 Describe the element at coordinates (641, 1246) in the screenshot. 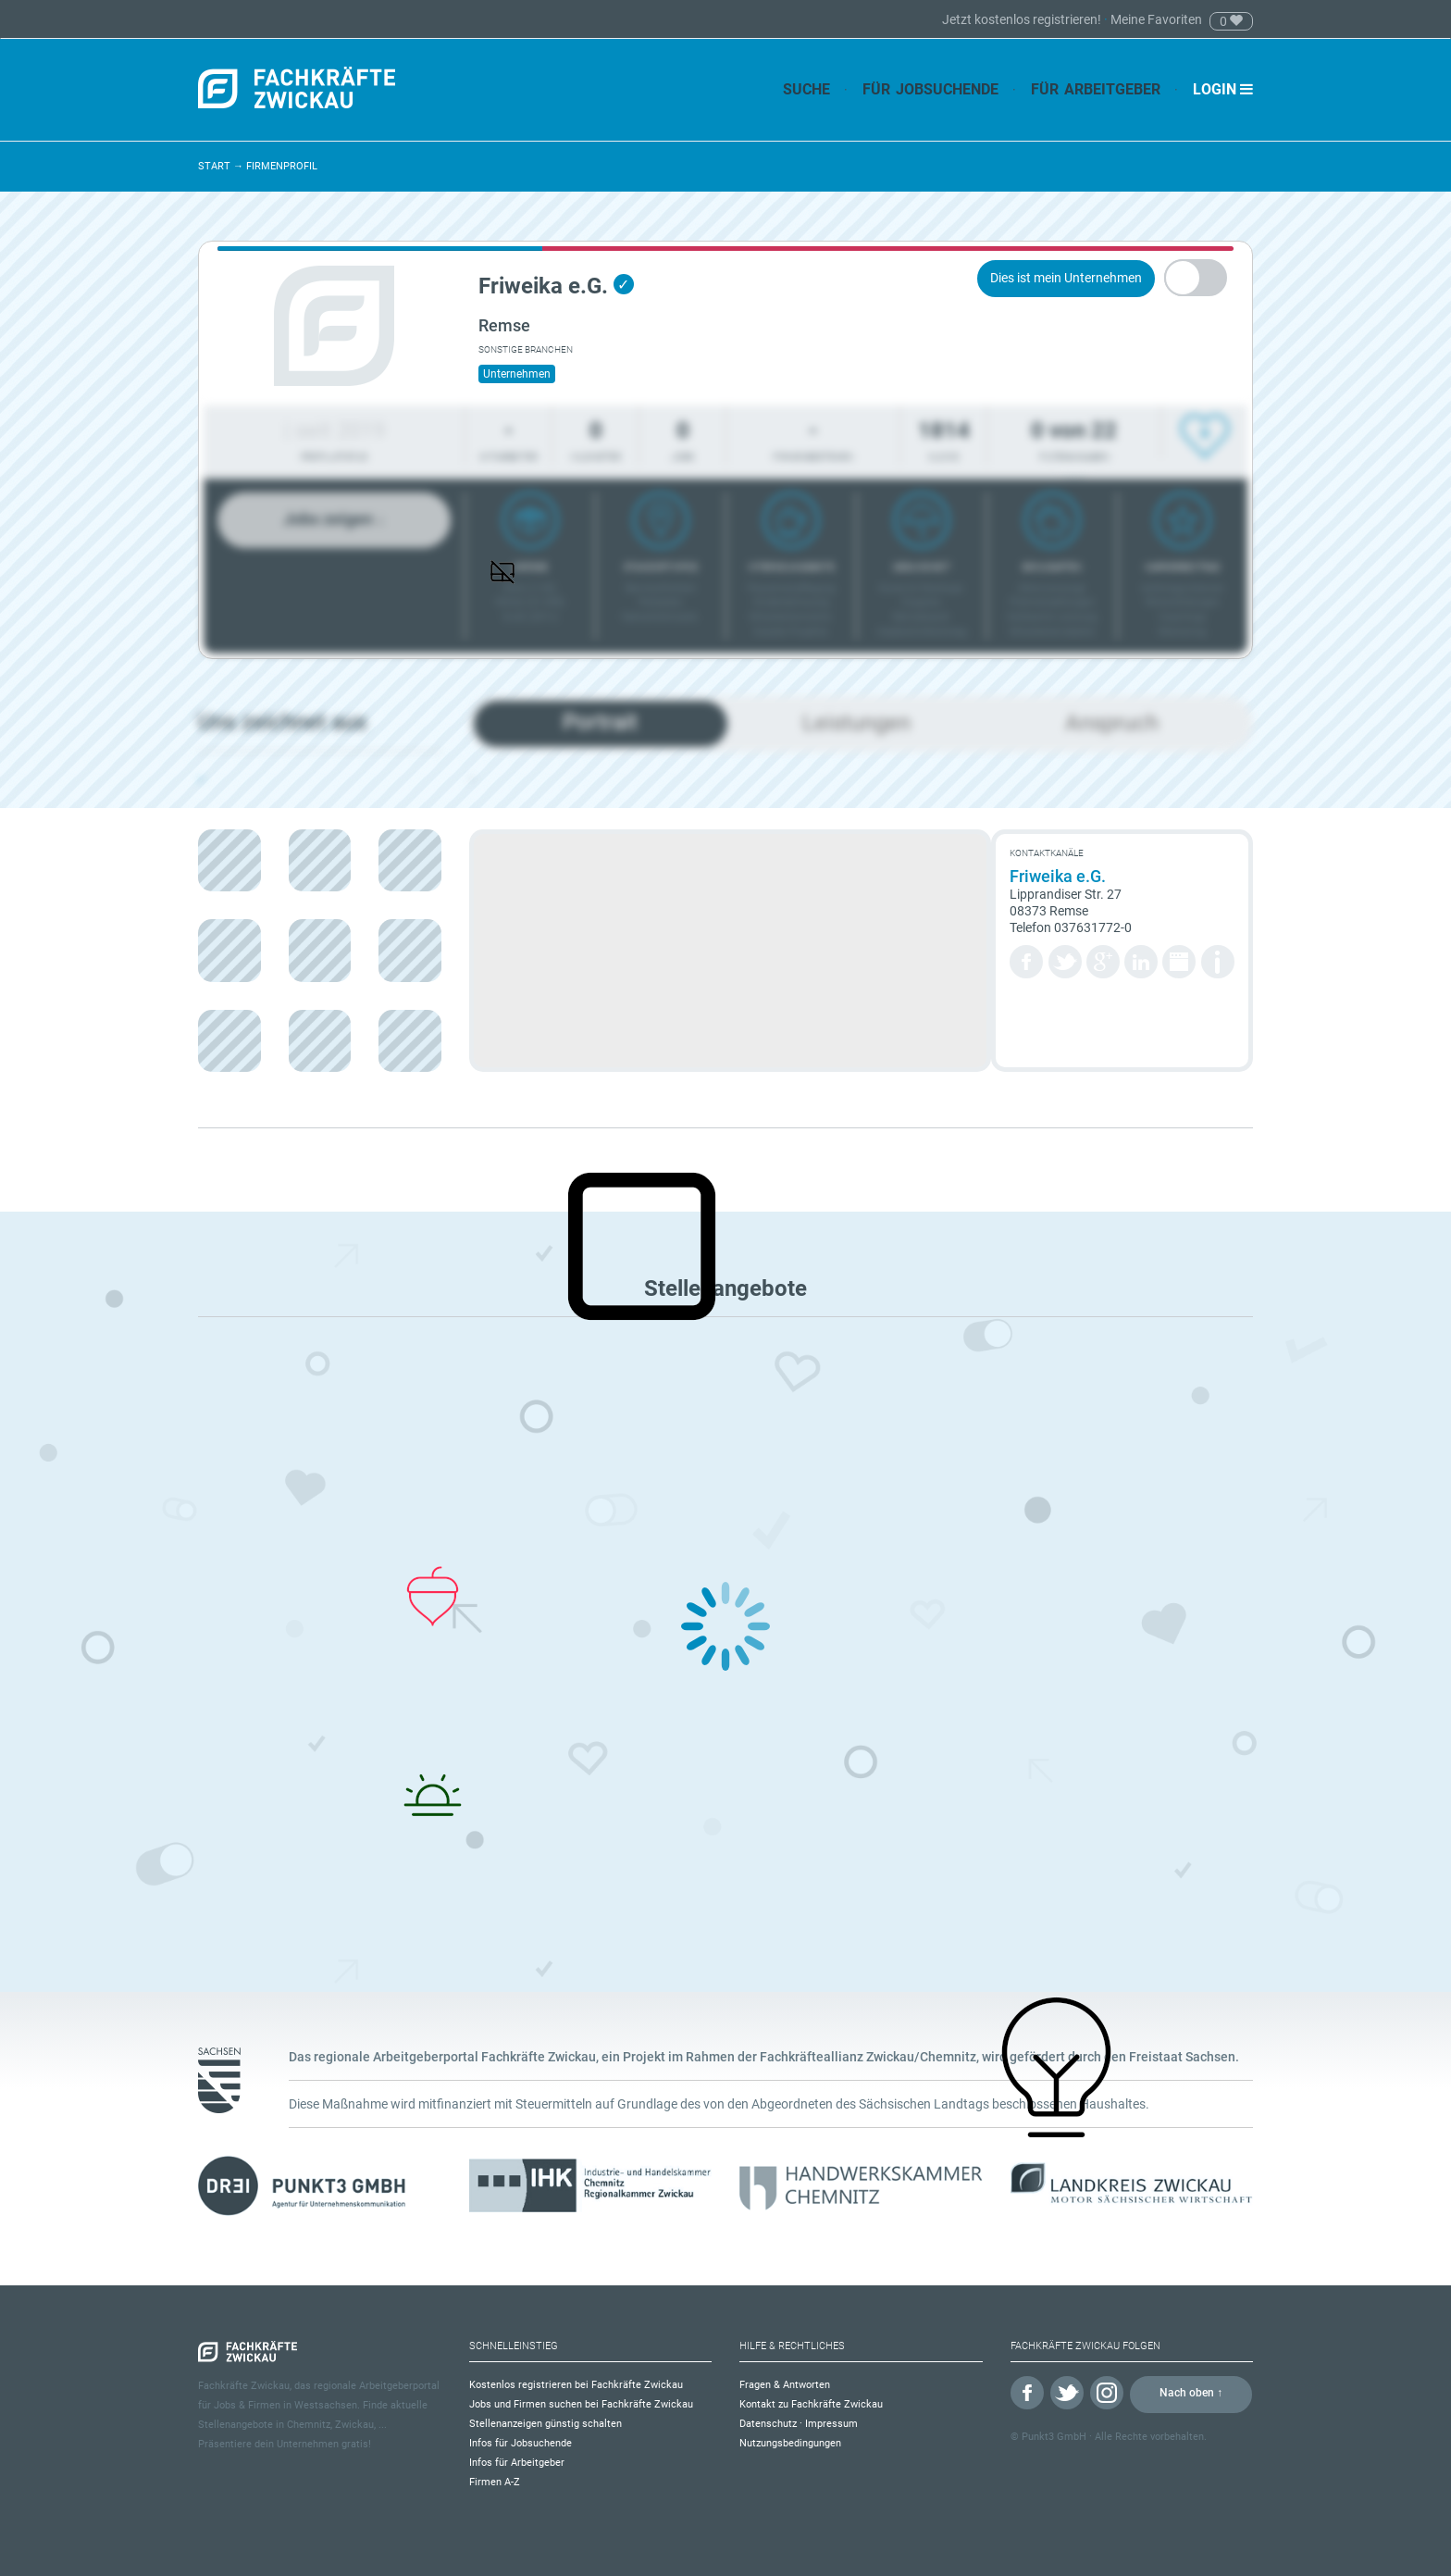

I see `unchecked checkbox or selection state` at that location.